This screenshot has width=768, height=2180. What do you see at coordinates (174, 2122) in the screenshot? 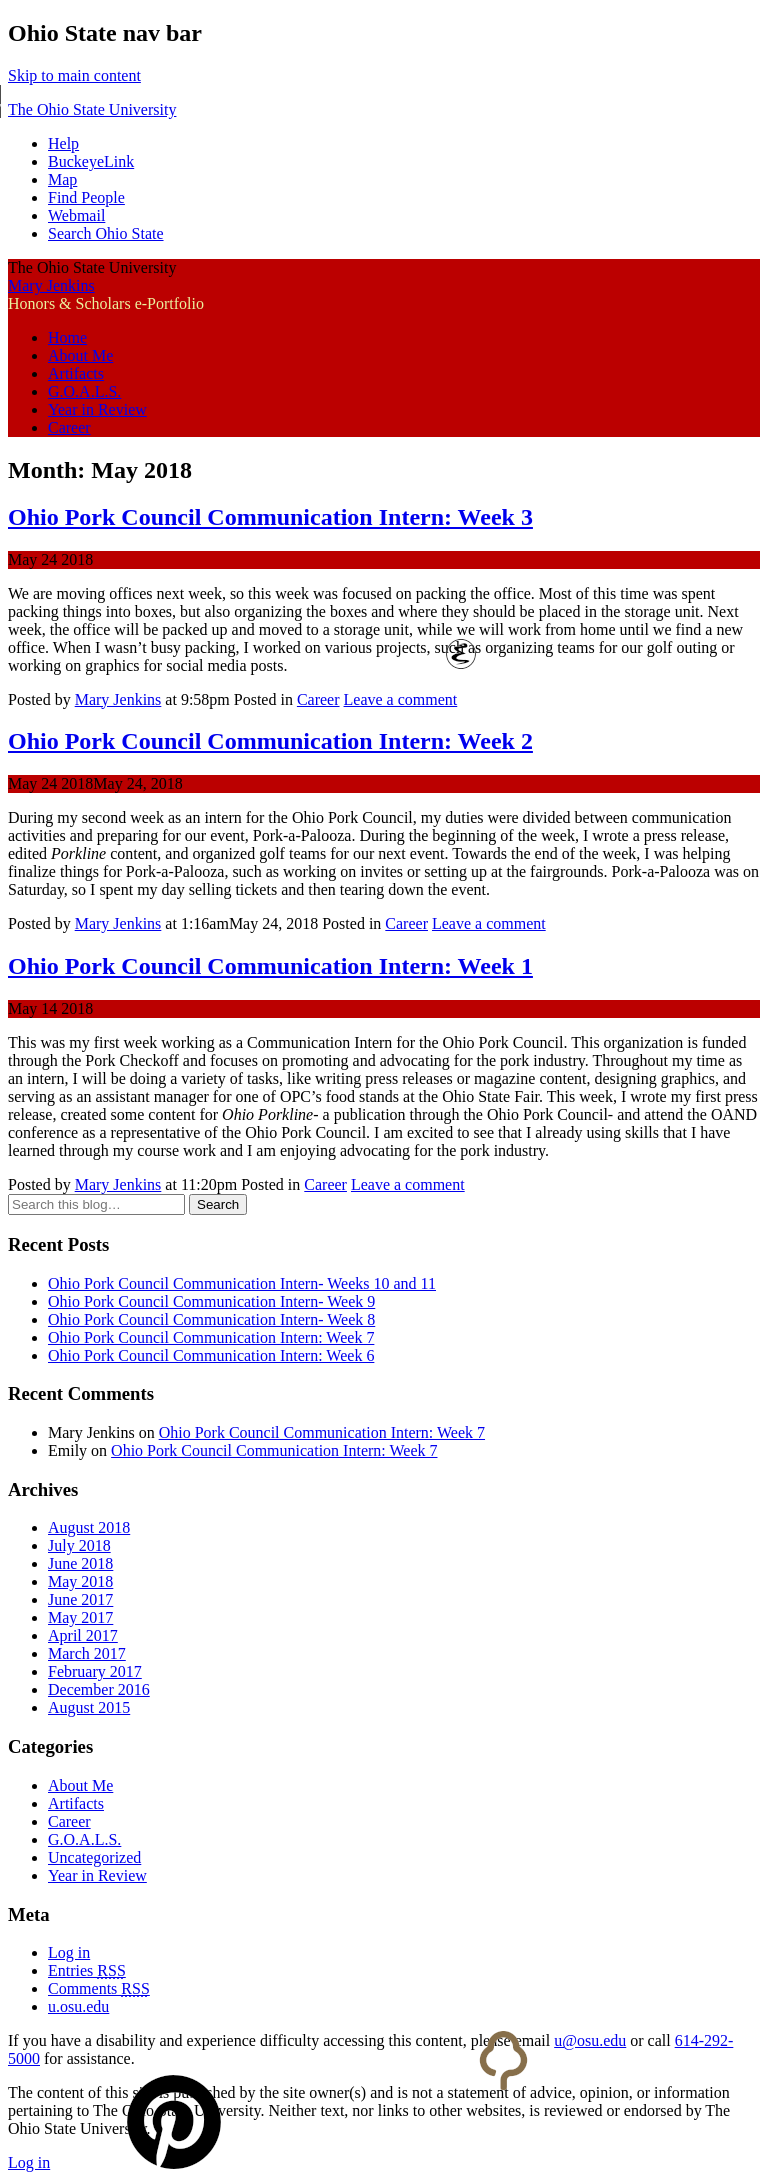
I see `open Pinterest app` at bounding box center [174, 2122].